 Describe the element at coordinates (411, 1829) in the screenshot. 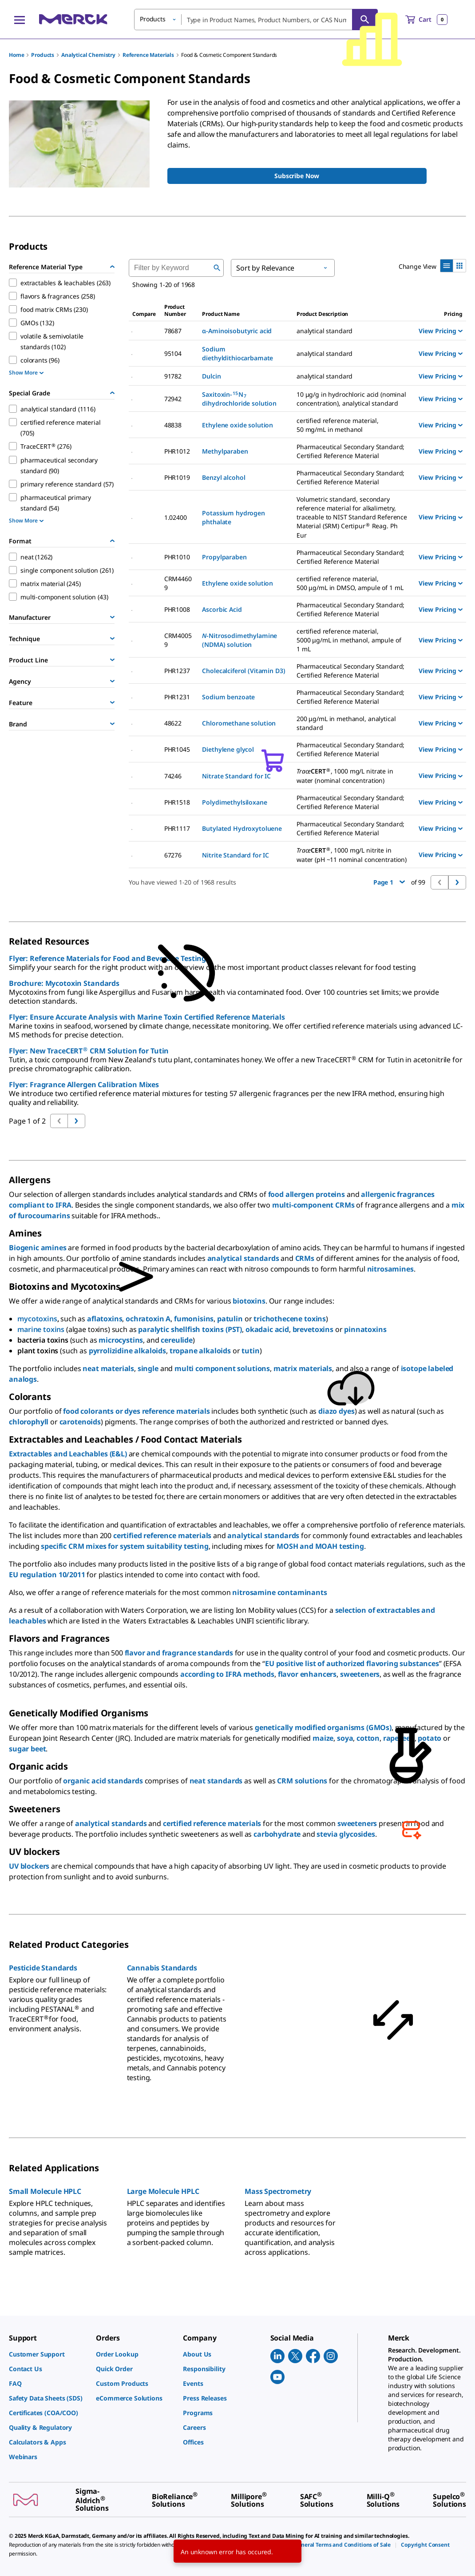

I see `access AI-powered server features` at that location.